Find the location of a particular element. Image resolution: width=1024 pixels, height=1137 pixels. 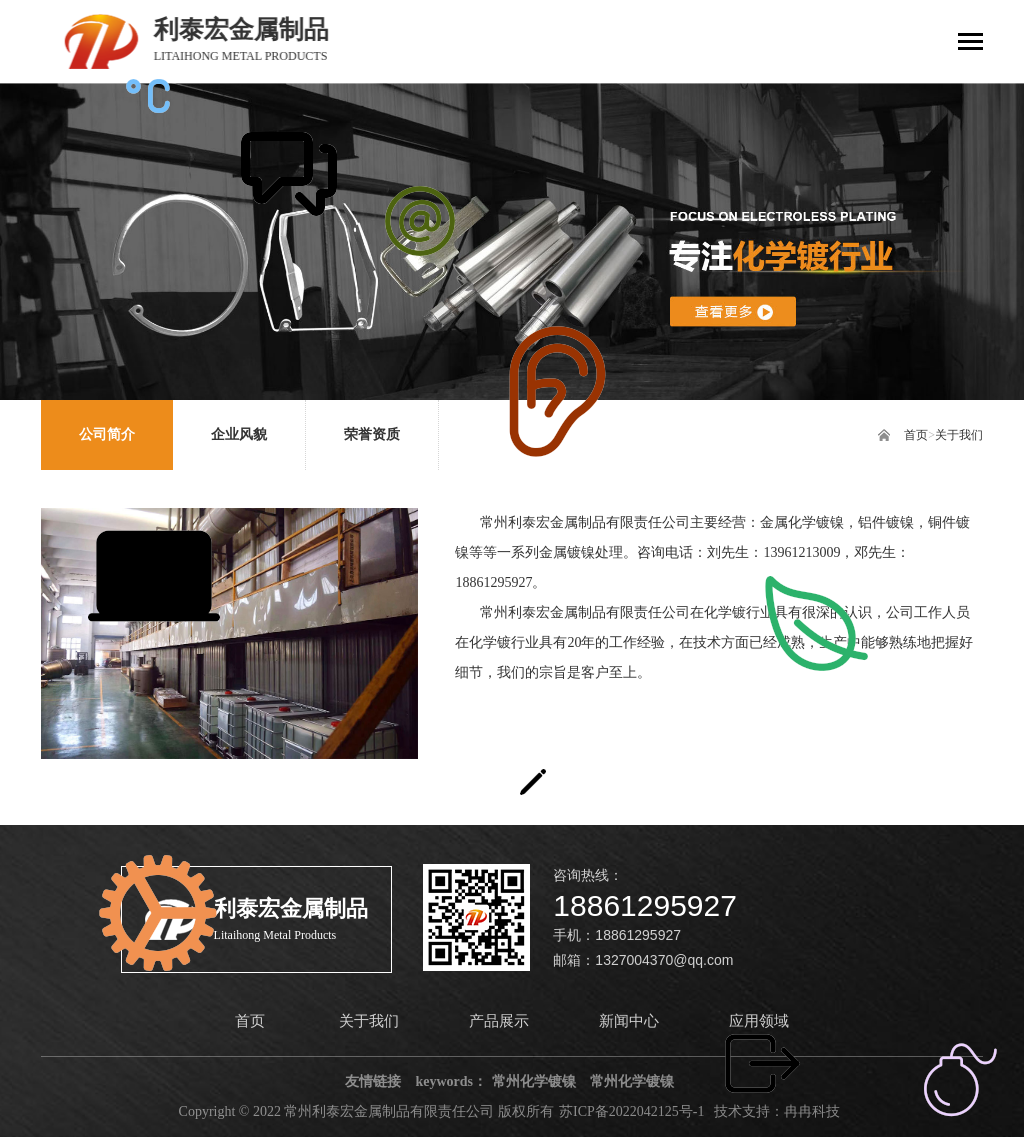

access settings is located at coordinates (158, 913).